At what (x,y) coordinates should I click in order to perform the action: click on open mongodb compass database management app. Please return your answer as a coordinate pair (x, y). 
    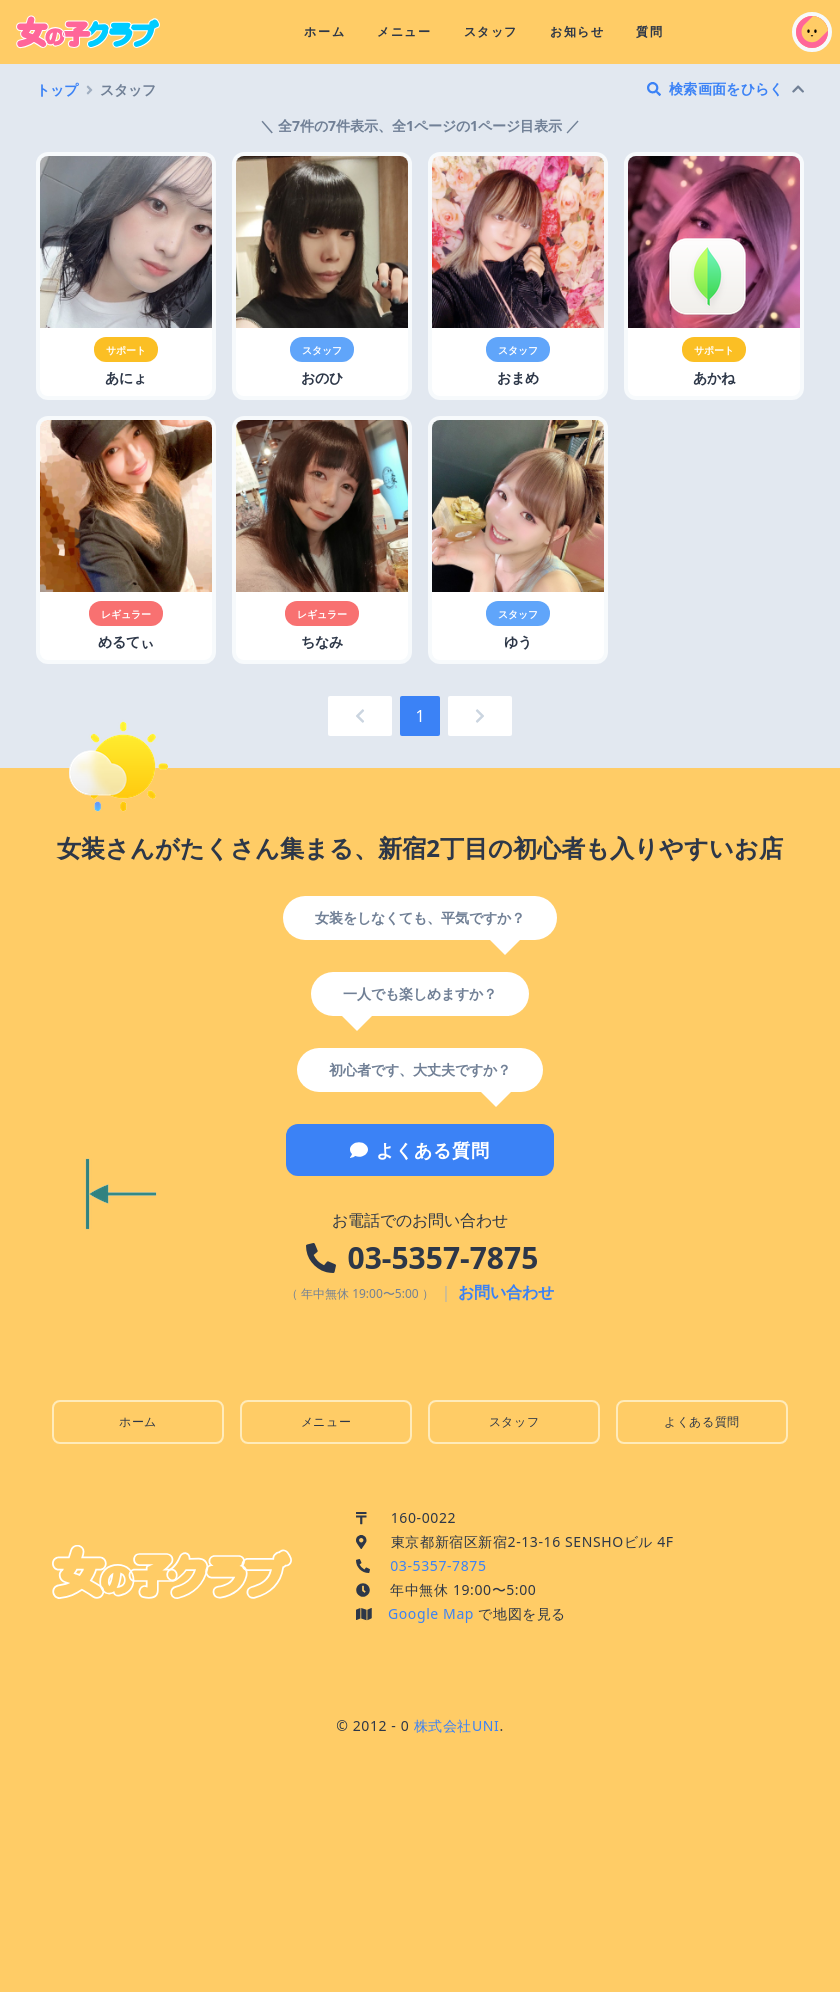
    Looking at the image, I should click on (707, 276).